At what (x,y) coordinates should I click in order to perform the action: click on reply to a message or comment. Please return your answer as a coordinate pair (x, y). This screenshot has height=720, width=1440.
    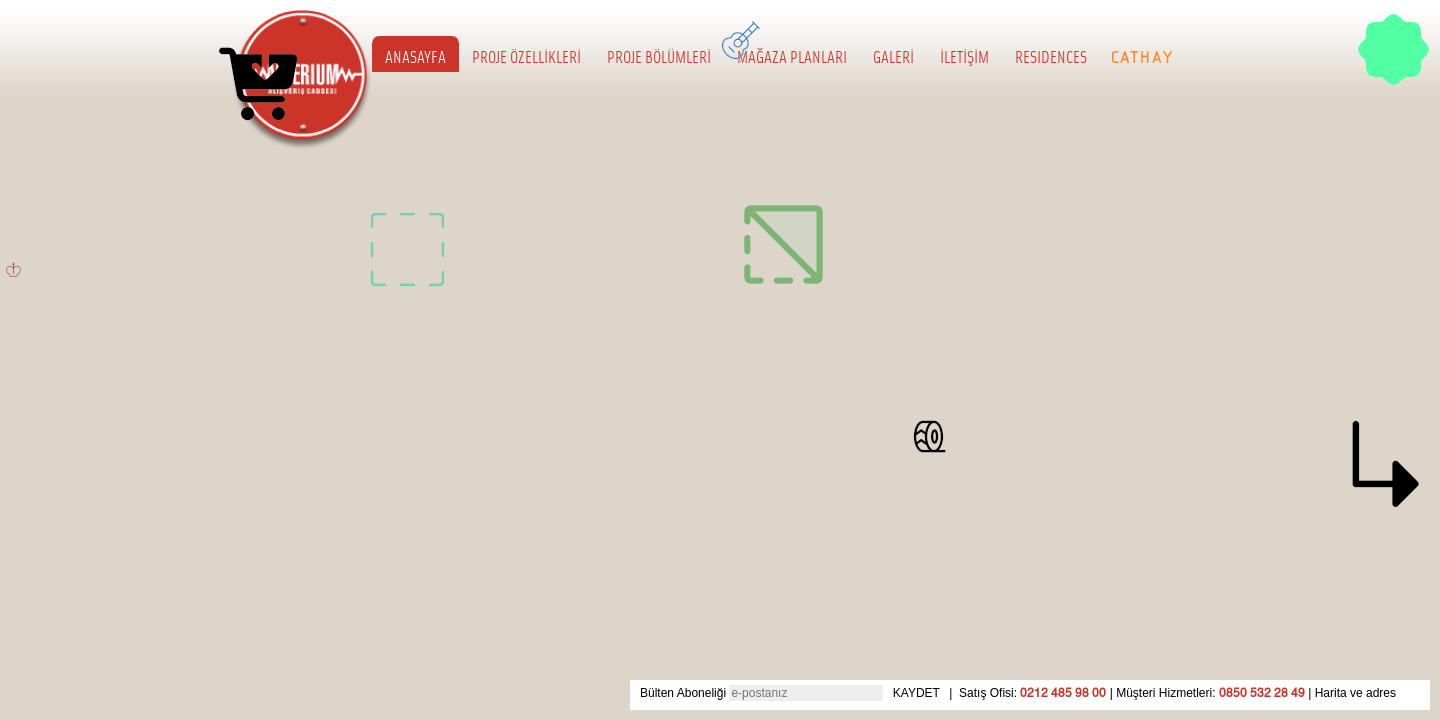
    Looking at the image, I should click on (1379, 464).